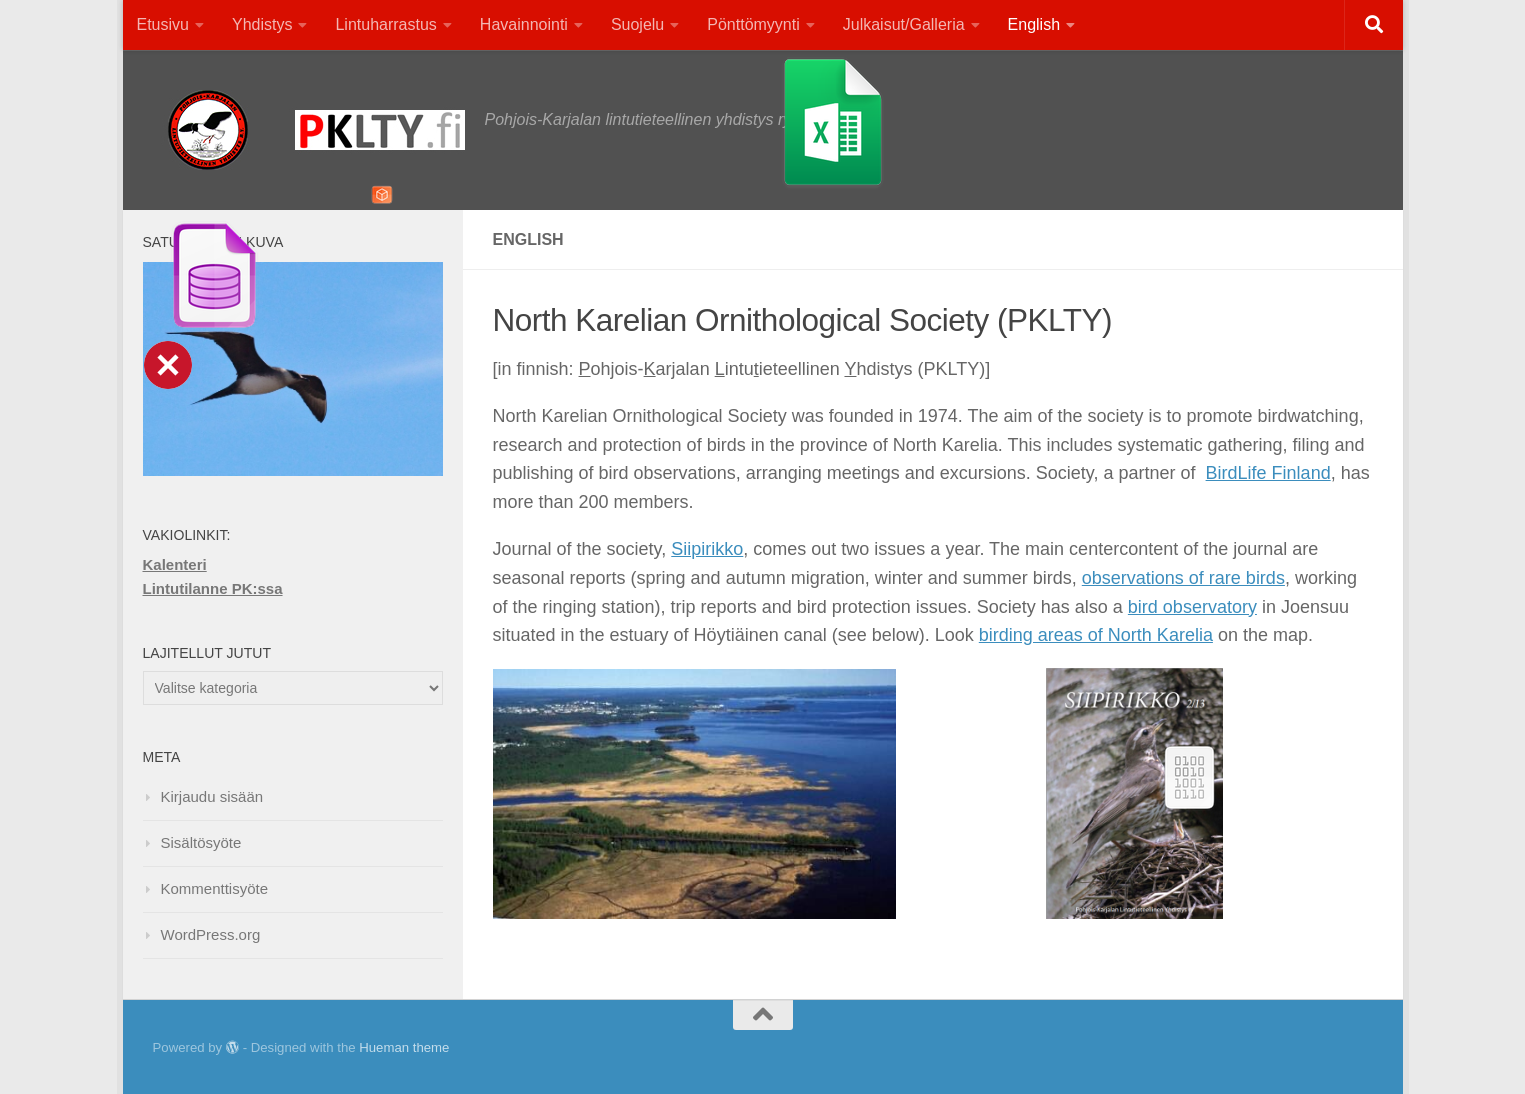 The height and width of the screenshot is (1094, 1525). I want to click on open a 3D model file, so click(382, 194).